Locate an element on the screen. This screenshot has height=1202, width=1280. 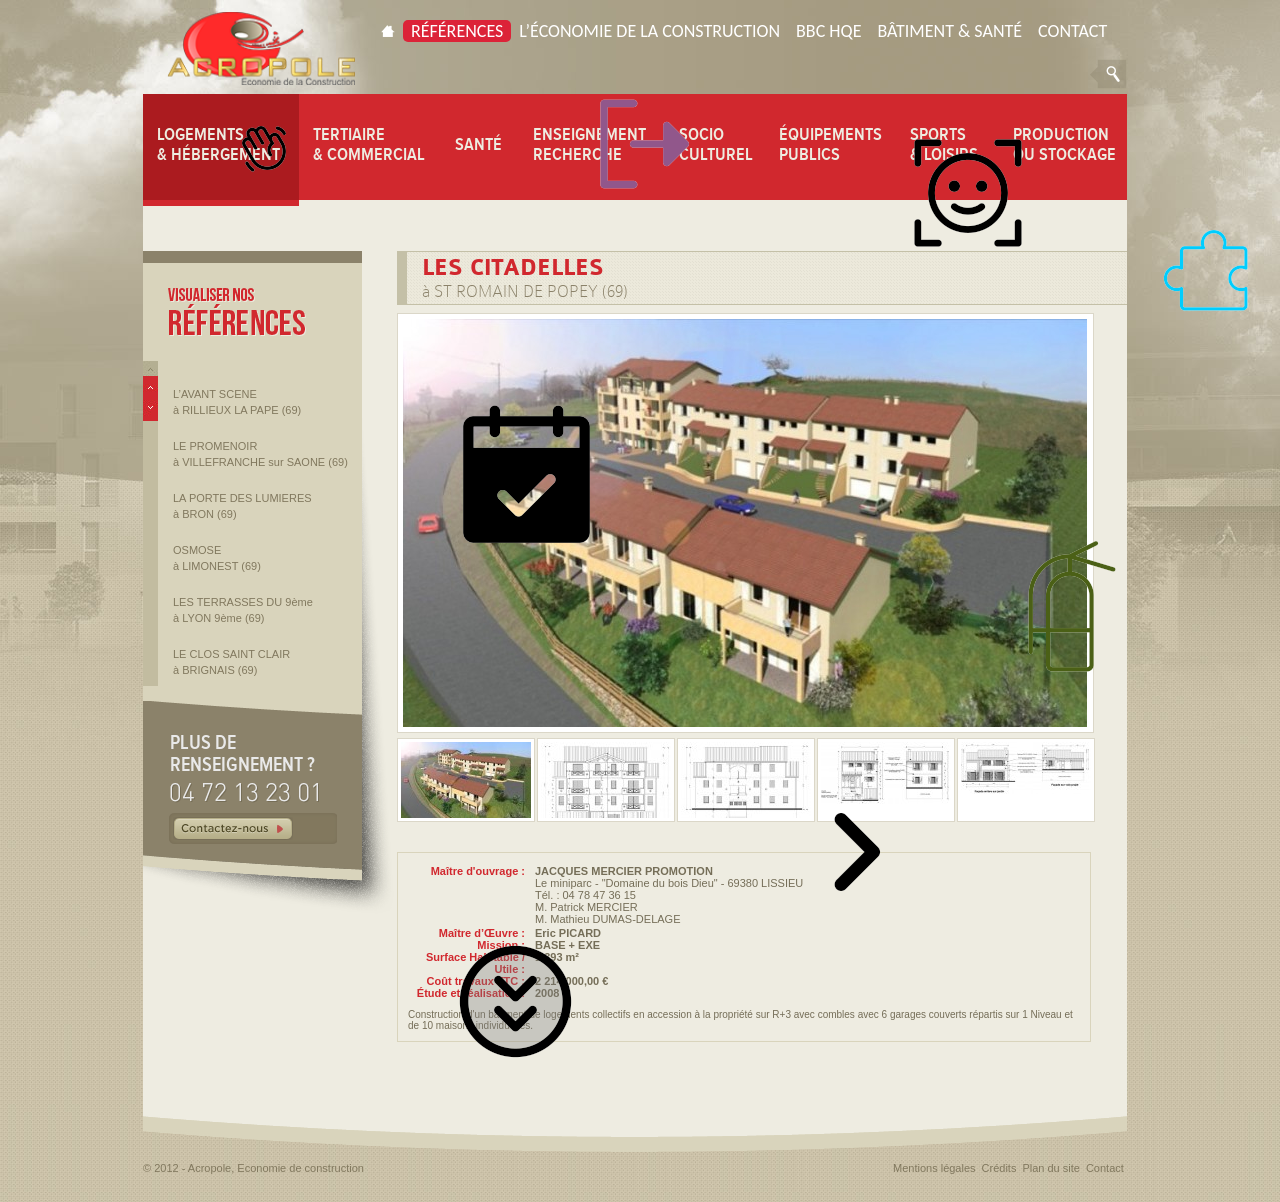
expand to show more content below is located at coordinates (515, 1001).